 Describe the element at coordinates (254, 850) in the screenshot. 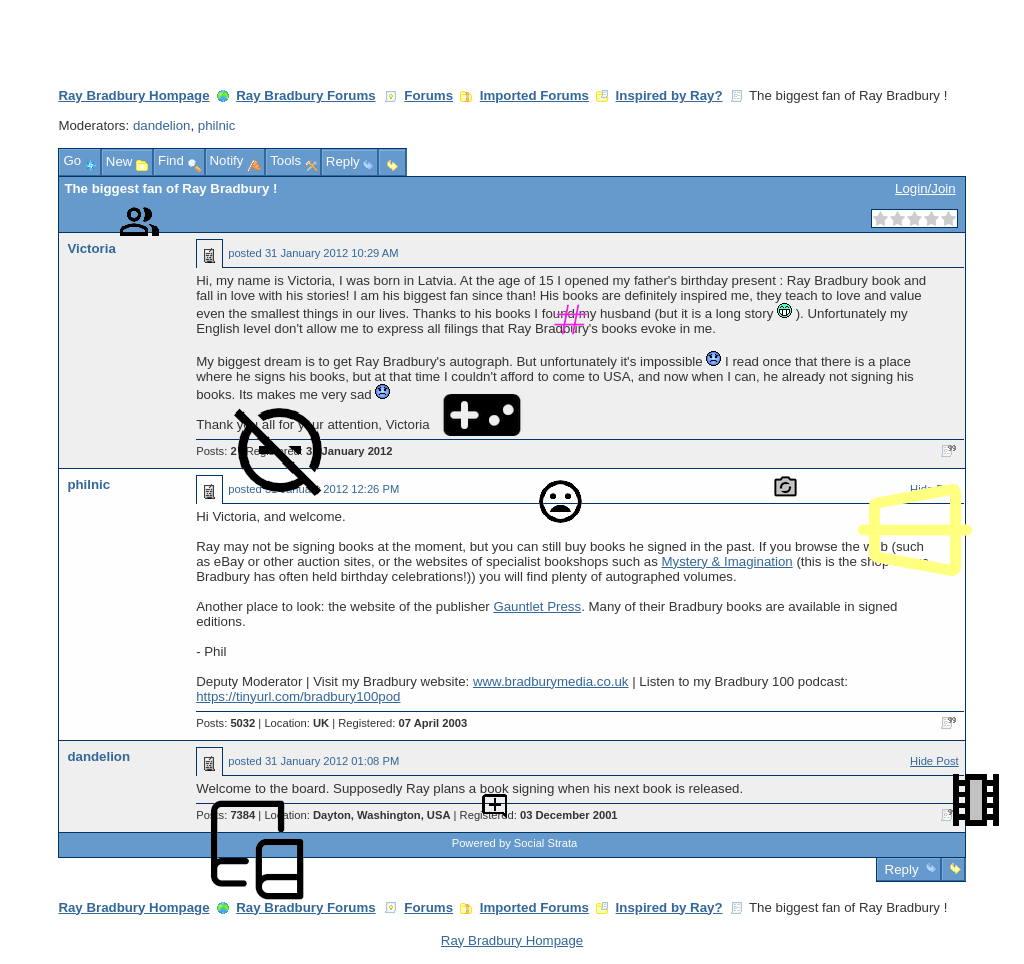

I see `clone or duplicate a repository` at that location.